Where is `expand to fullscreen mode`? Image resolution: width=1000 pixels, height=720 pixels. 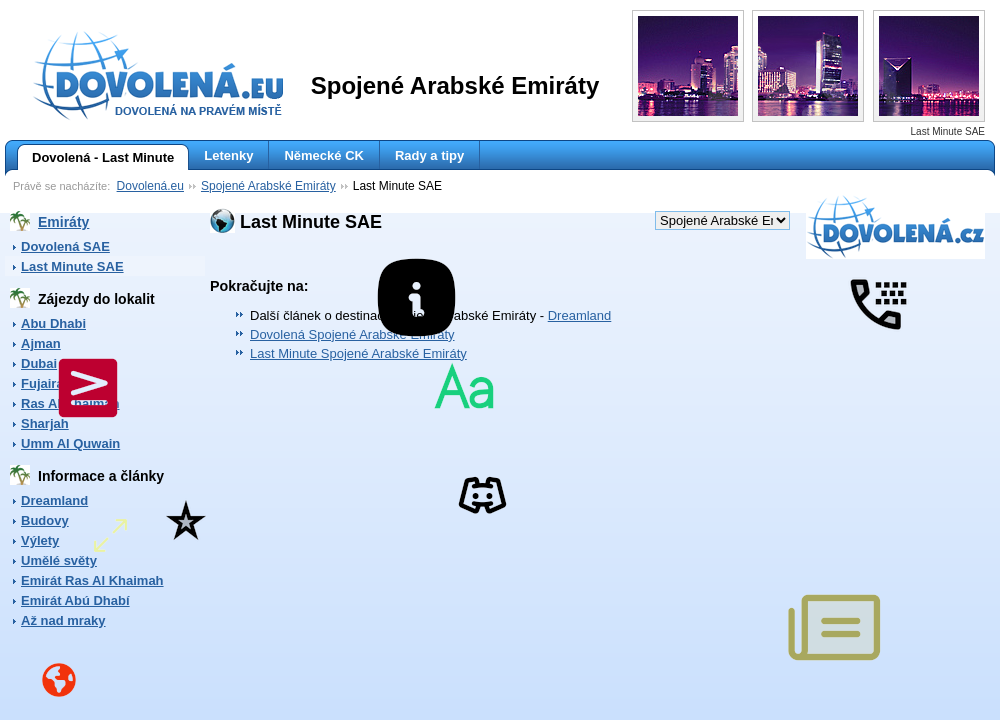
expand to fullscreen mode is located at coordinates (110, 535).